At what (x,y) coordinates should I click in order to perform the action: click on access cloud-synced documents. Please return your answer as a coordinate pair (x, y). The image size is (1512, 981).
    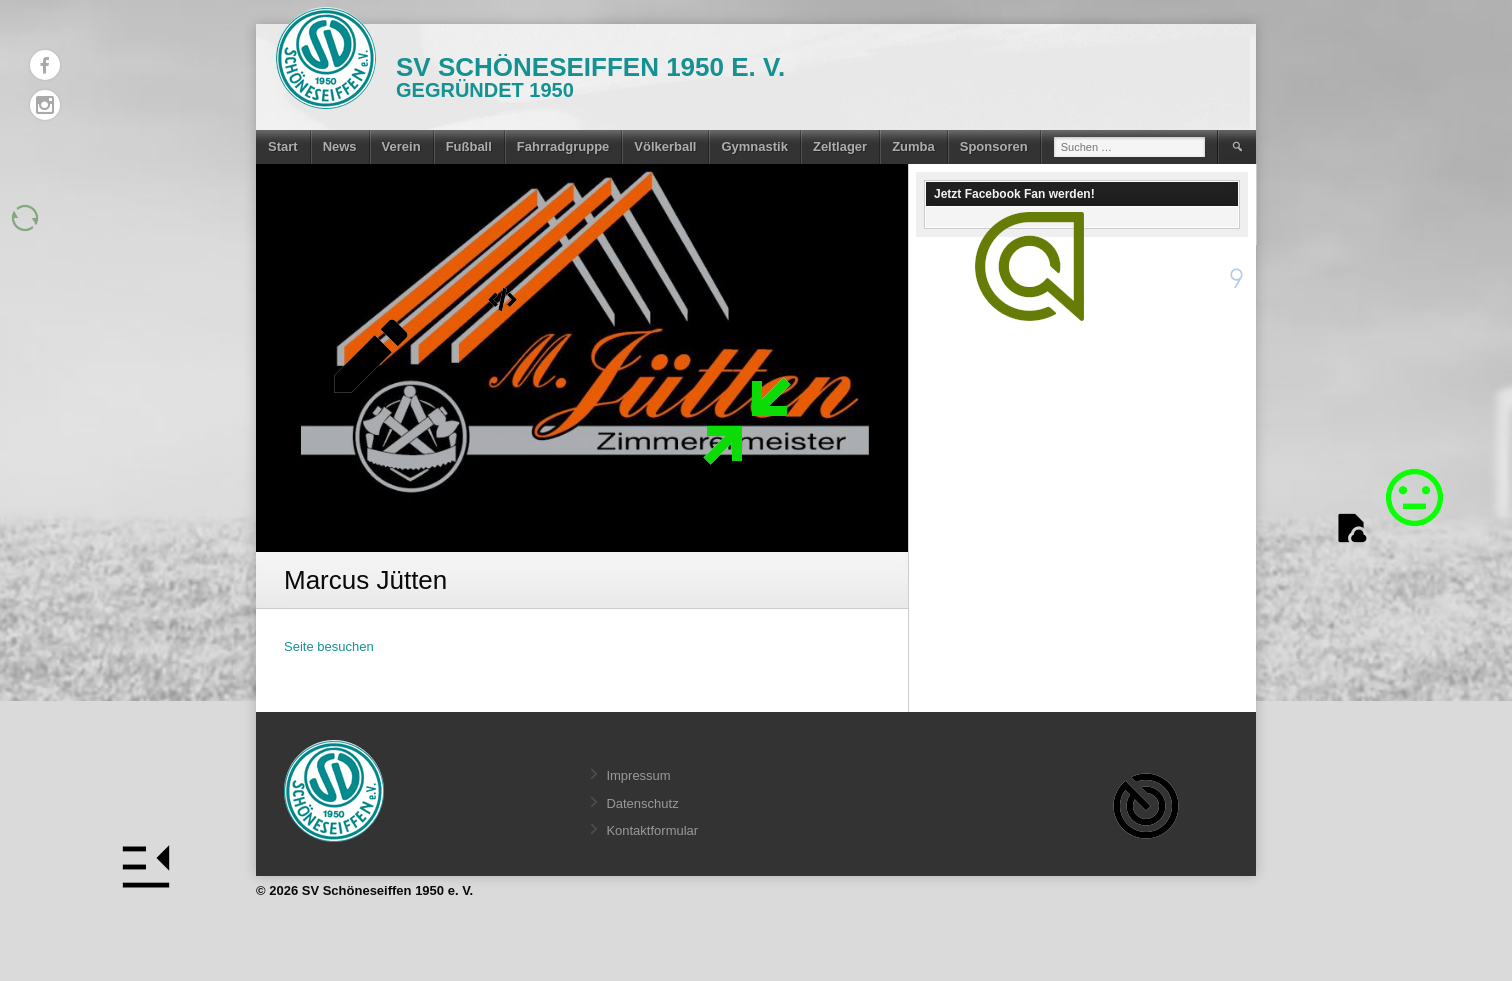
    Looking at the image, I should click on (1351, 528).